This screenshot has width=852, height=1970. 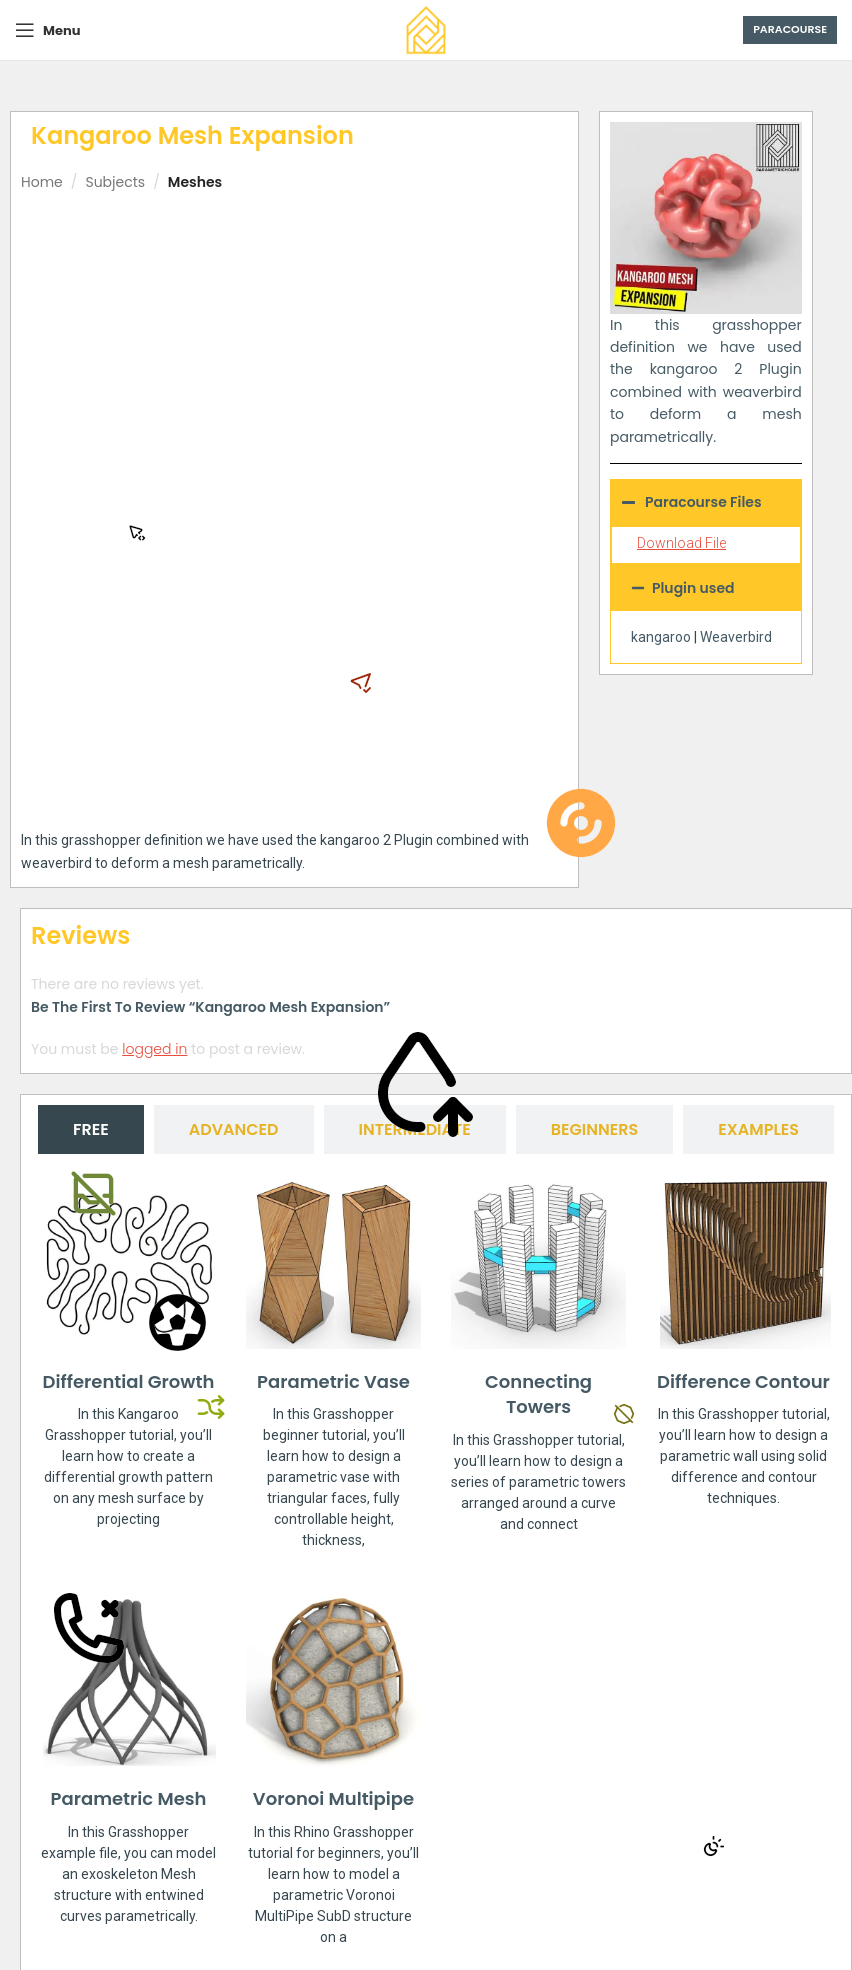 What do you see at coordinates (624, 1414) in the screenshot?
I see `indicates a blocked or prohibited action` at bounding box center [624, 1414].